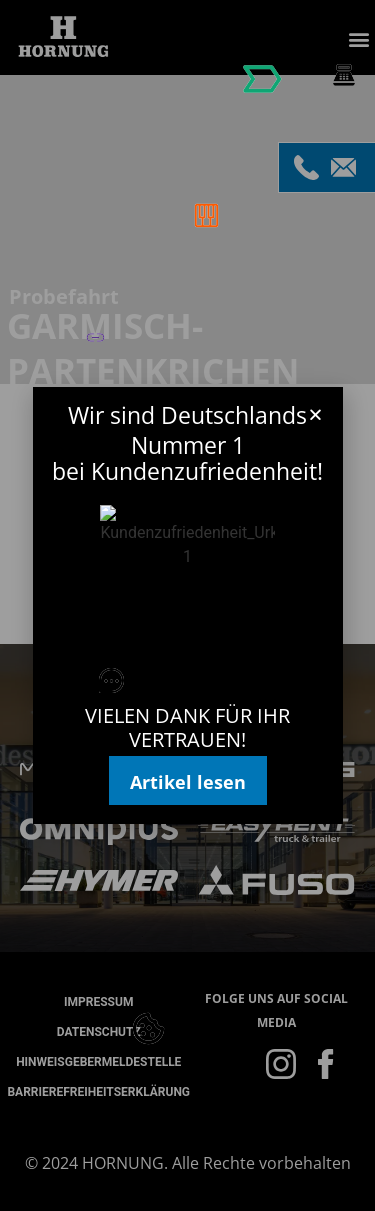 This screenshot has width=375, height=1211. Describe the element at coordinates (206, 215) in the screenshot. I see `open music or piano app` at that location.